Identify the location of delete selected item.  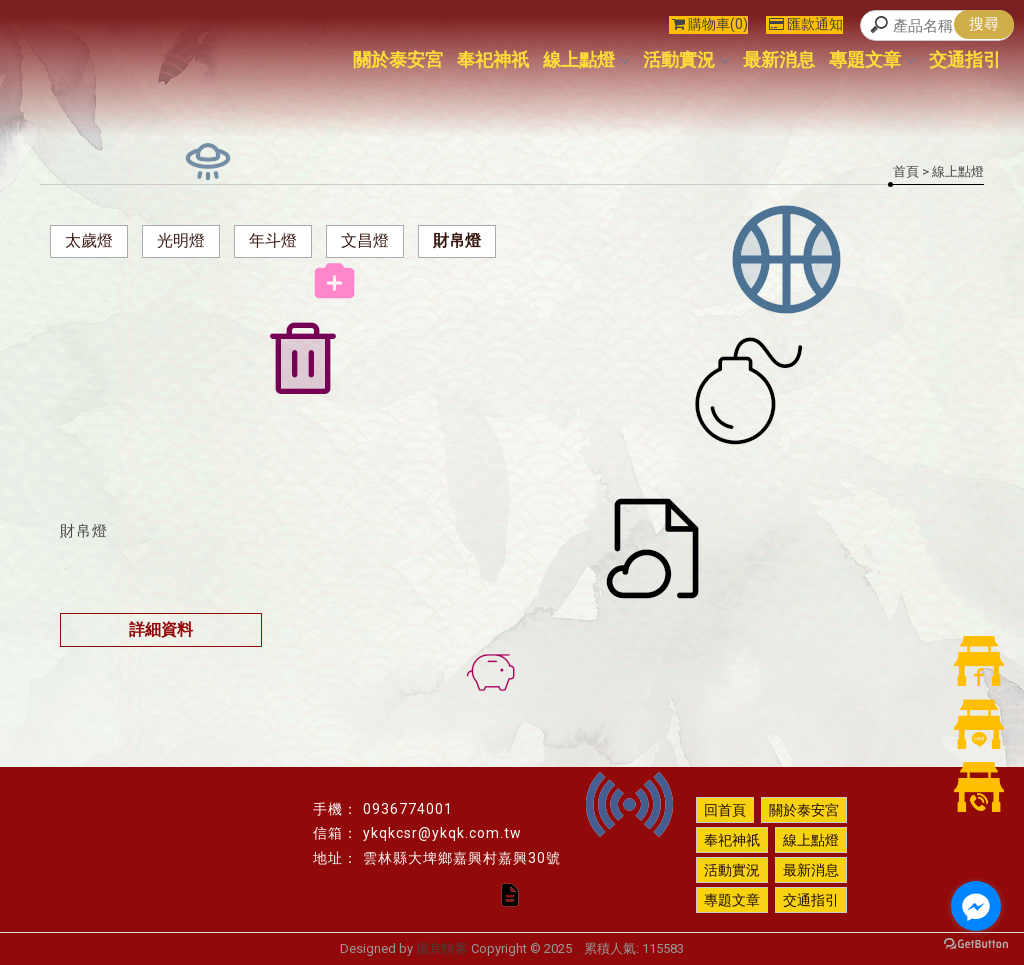
(303, 361).